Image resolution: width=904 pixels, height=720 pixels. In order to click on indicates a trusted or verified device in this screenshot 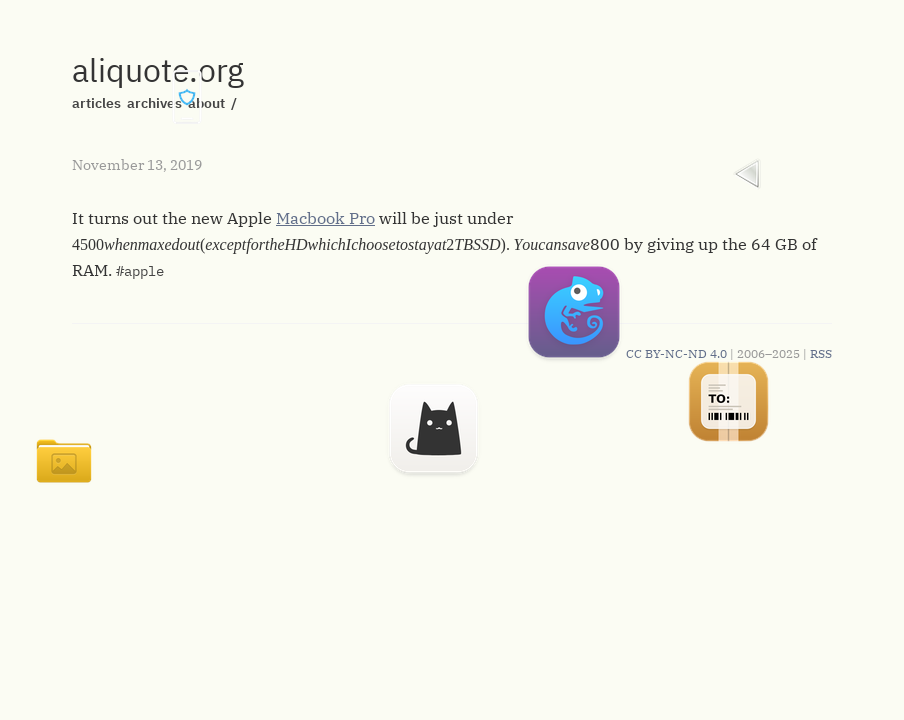, I will do `click(187, 97)`.